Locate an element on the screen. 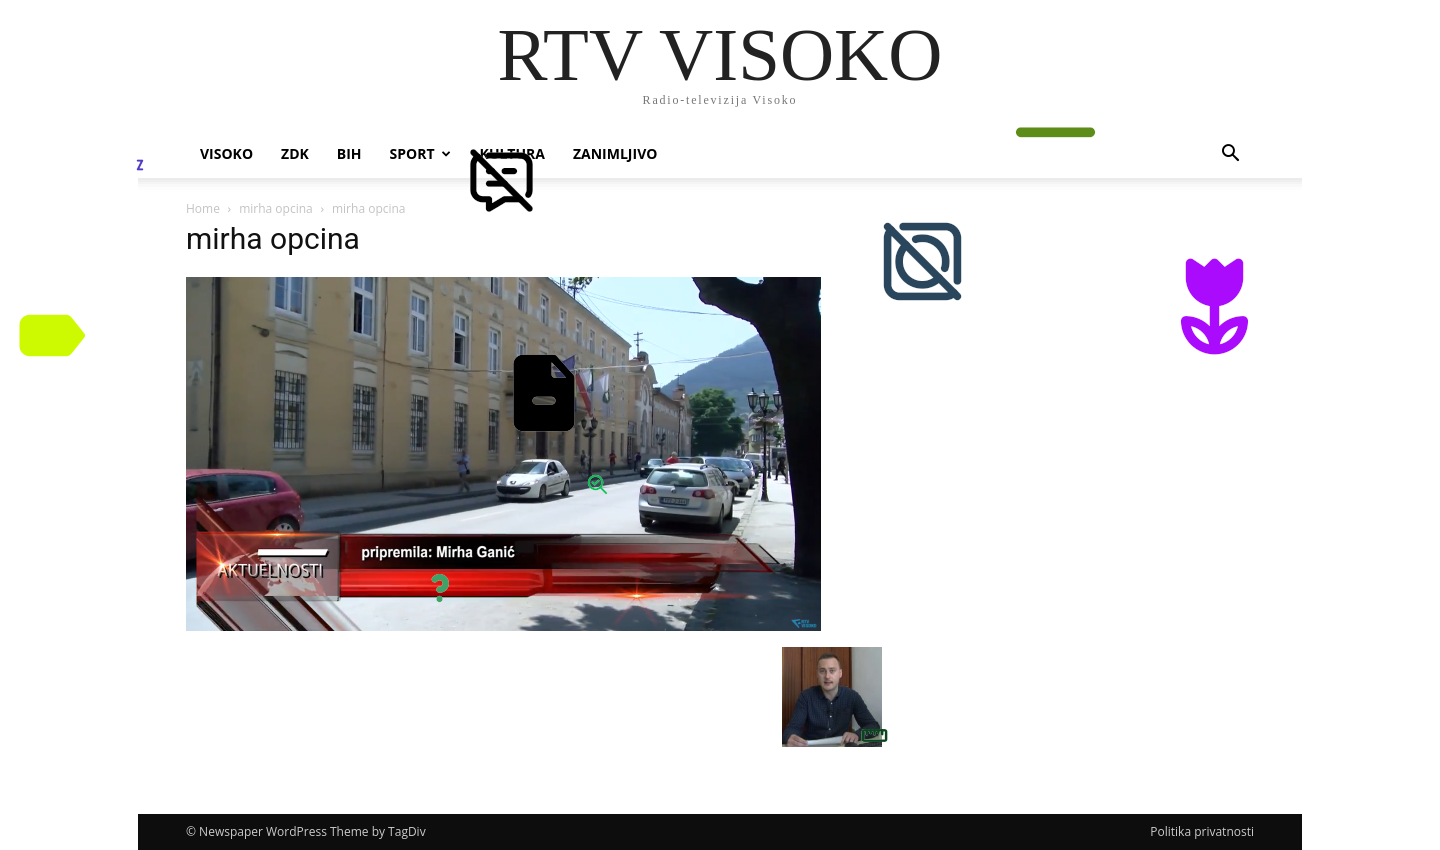  indicates z-index or layer ordering option is located at coordinates (140, 165).